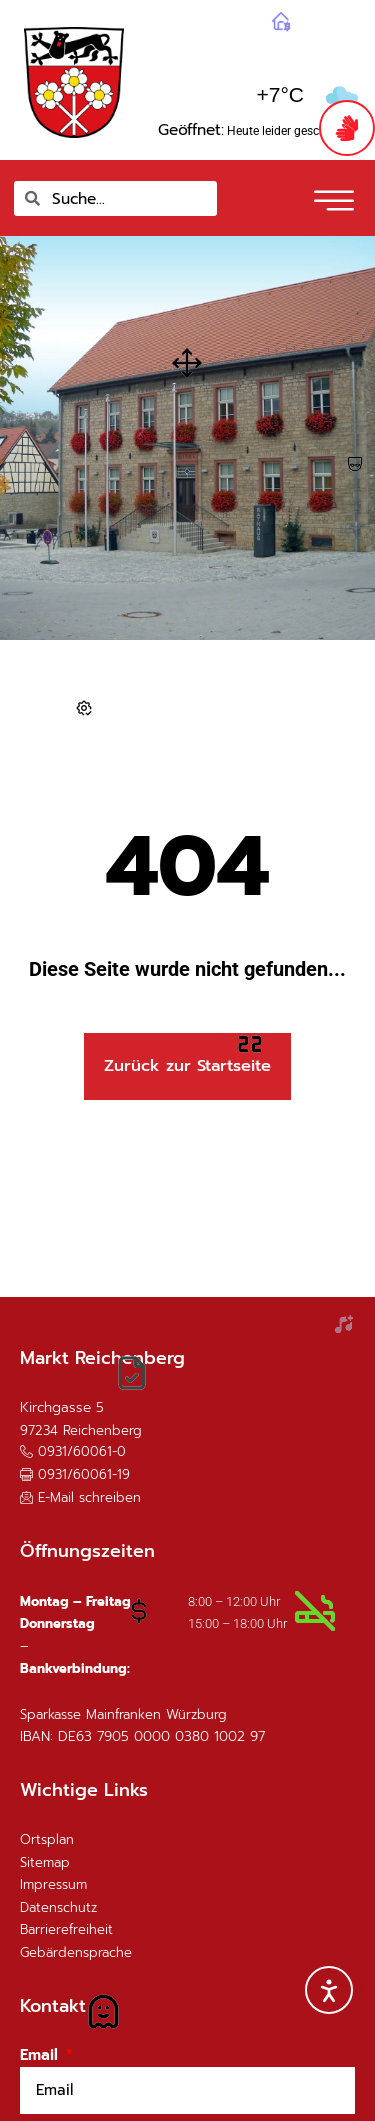 The height and width of the screenshot is (2121, 375). I want to click on indicates a no smoking zone, so click(315, 1611).